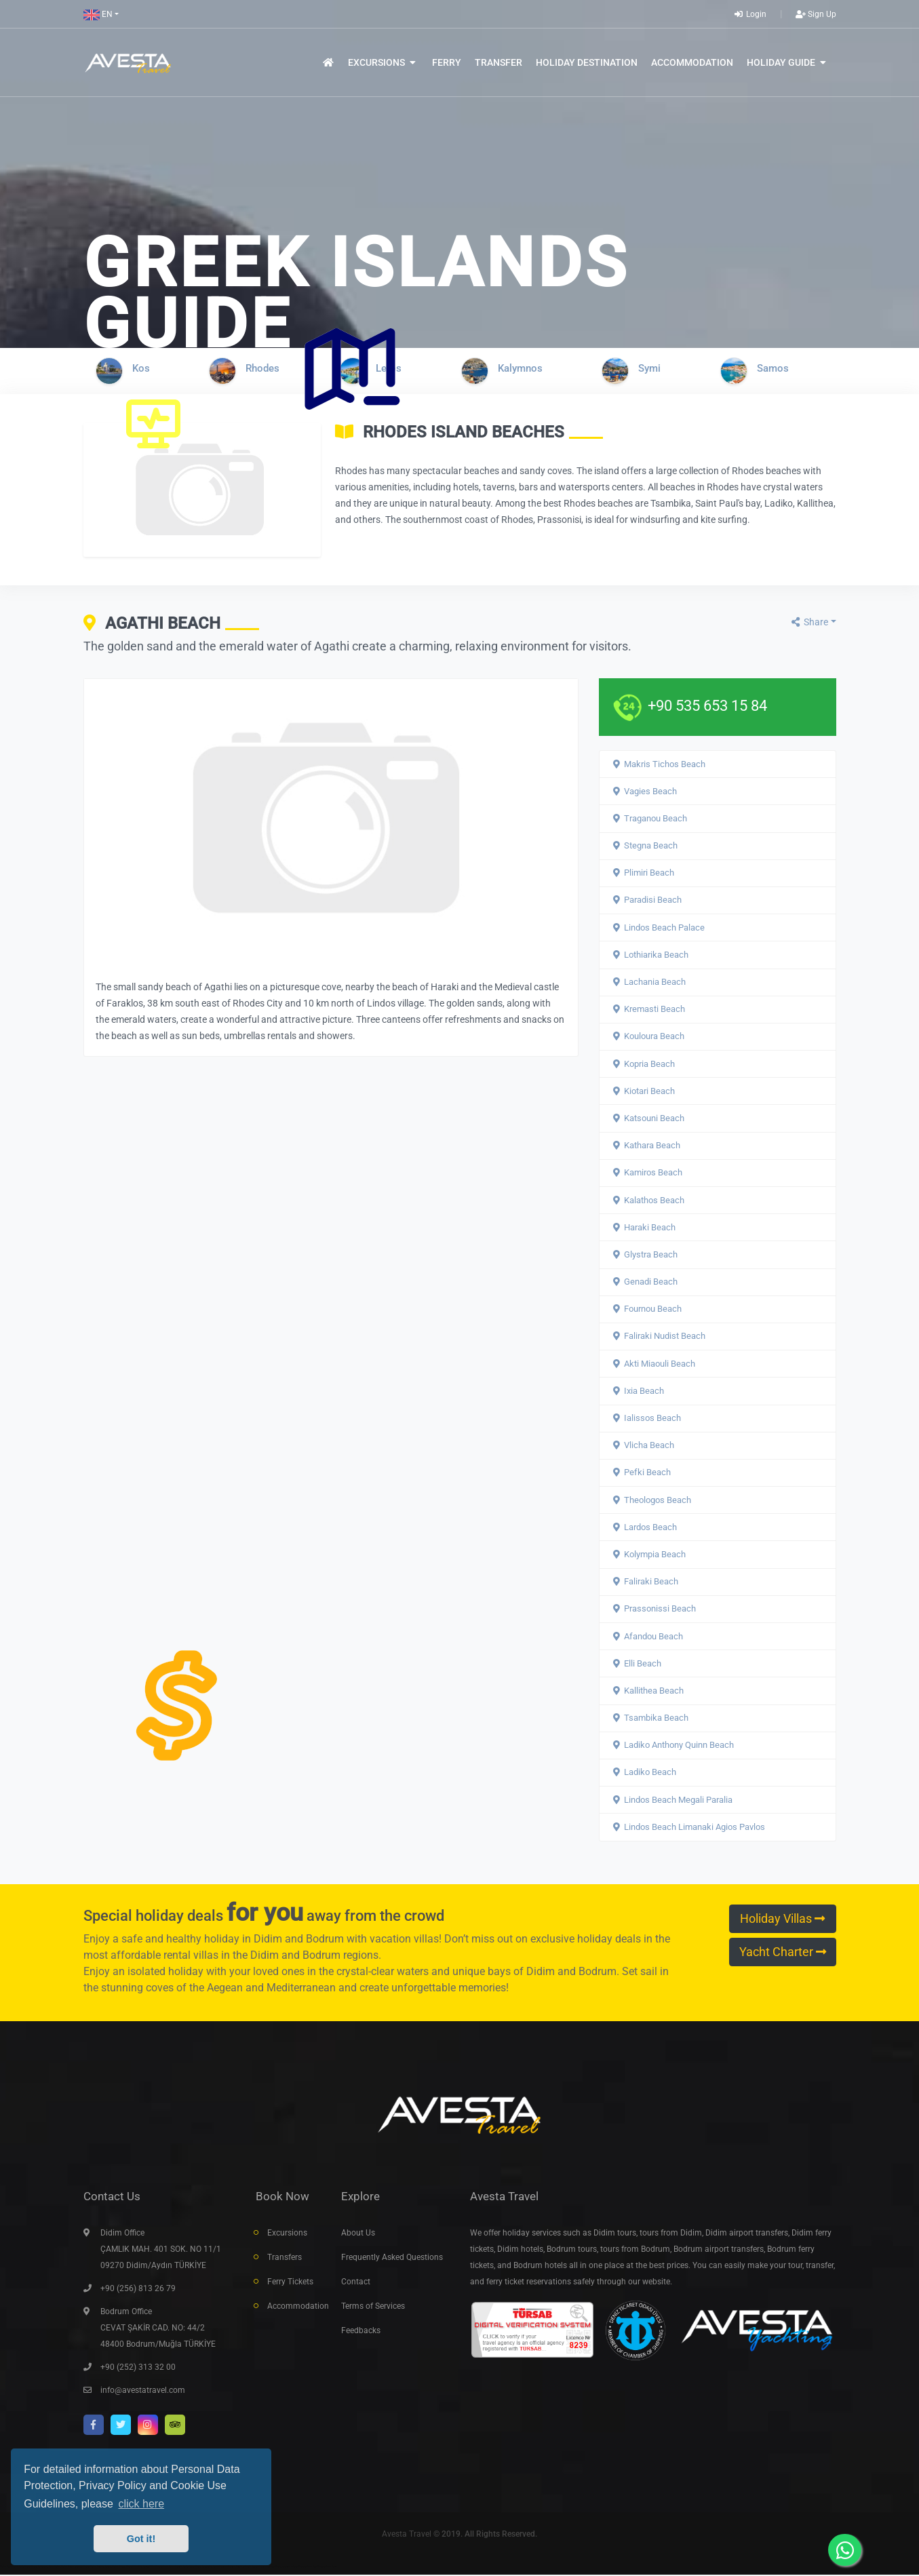 The image size is (919, 2576). I want to click on view heart rate or vital sign data, so click(153, 424).